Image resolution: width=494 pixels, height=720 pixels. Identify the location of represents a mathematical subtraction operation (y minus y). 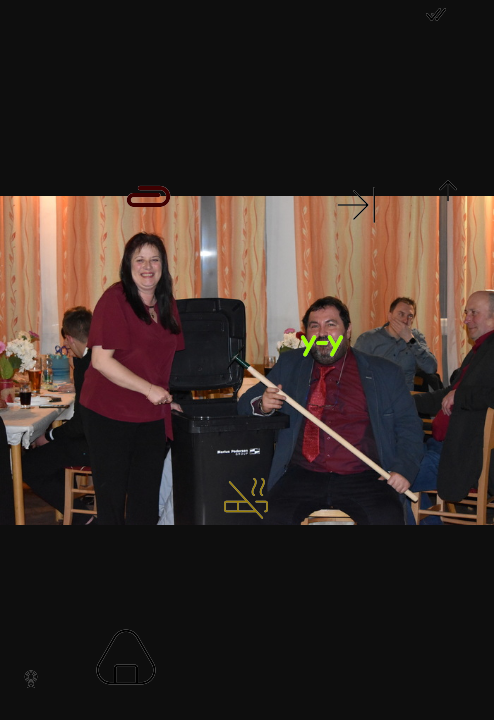
(322, 343).